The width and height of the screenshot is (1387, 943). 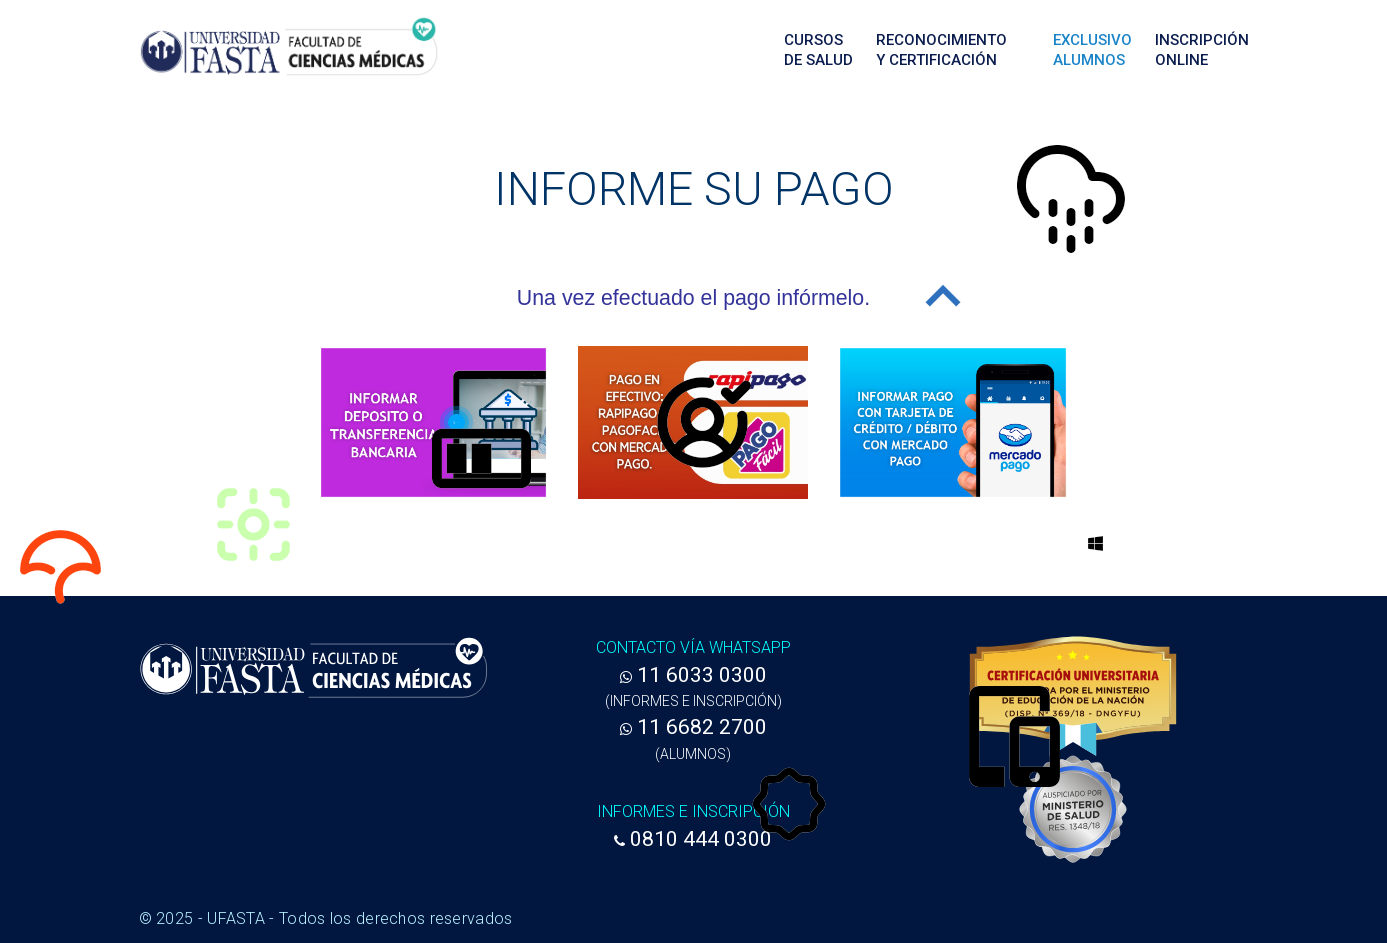 I want to click on visit codecov integration settings, so click(x=60, y=566).